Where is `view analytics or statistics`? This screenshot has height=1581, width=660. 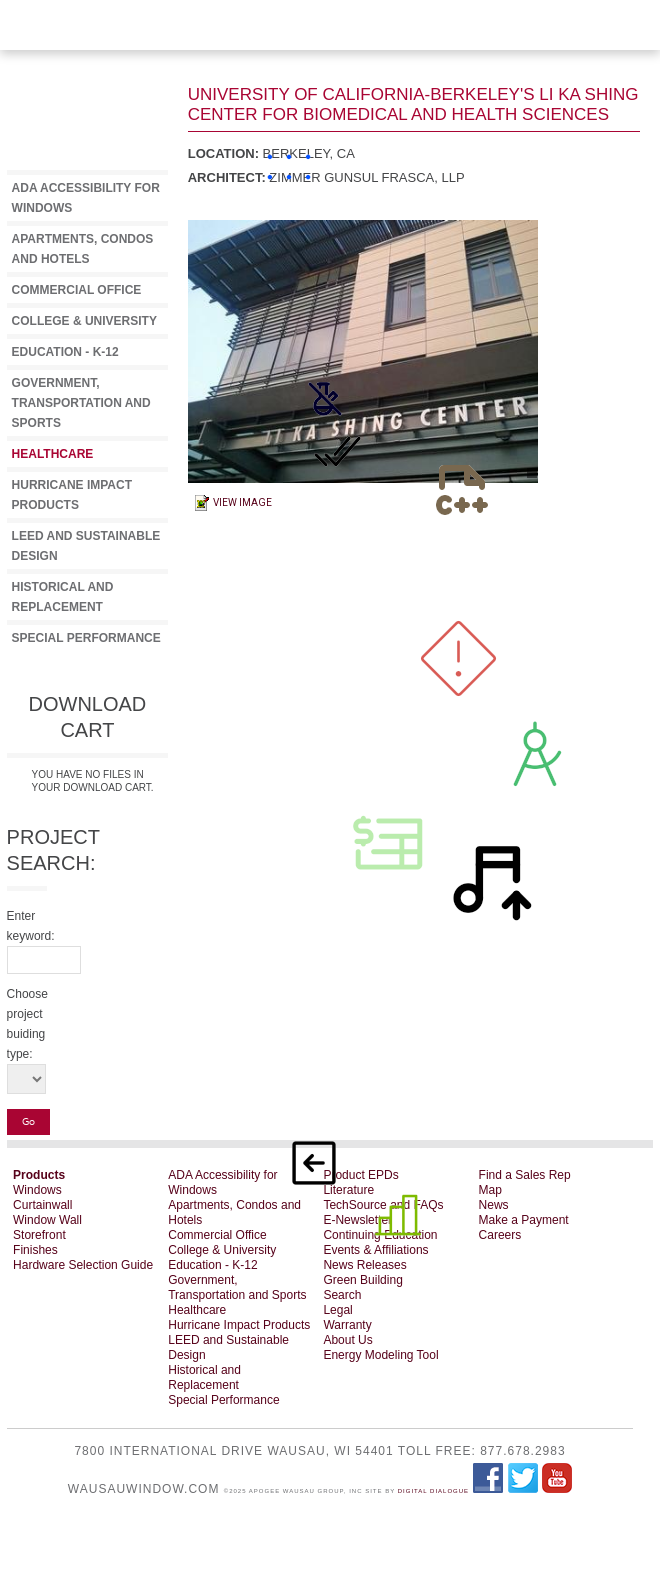 view analytics or statistics is located at coordinates (398, 1216).